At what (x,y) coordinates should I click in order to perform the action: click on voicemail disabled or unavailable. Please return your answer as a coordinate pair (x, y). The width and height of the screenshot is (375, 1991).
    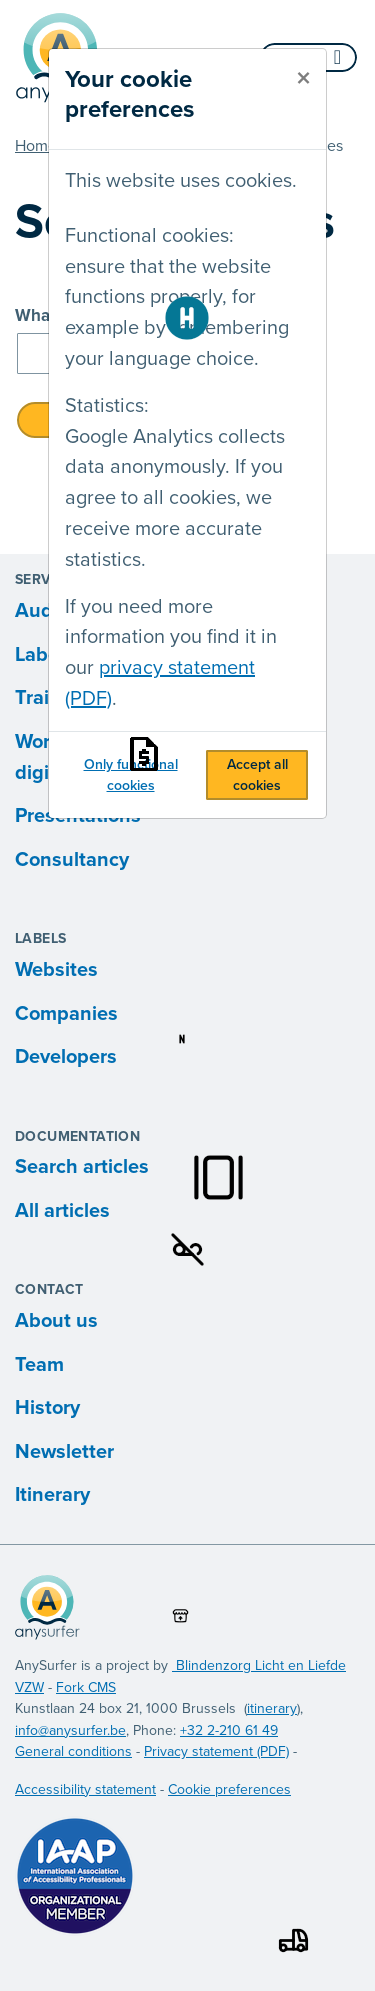
    Looking at the image, I should click on (187, 1249).